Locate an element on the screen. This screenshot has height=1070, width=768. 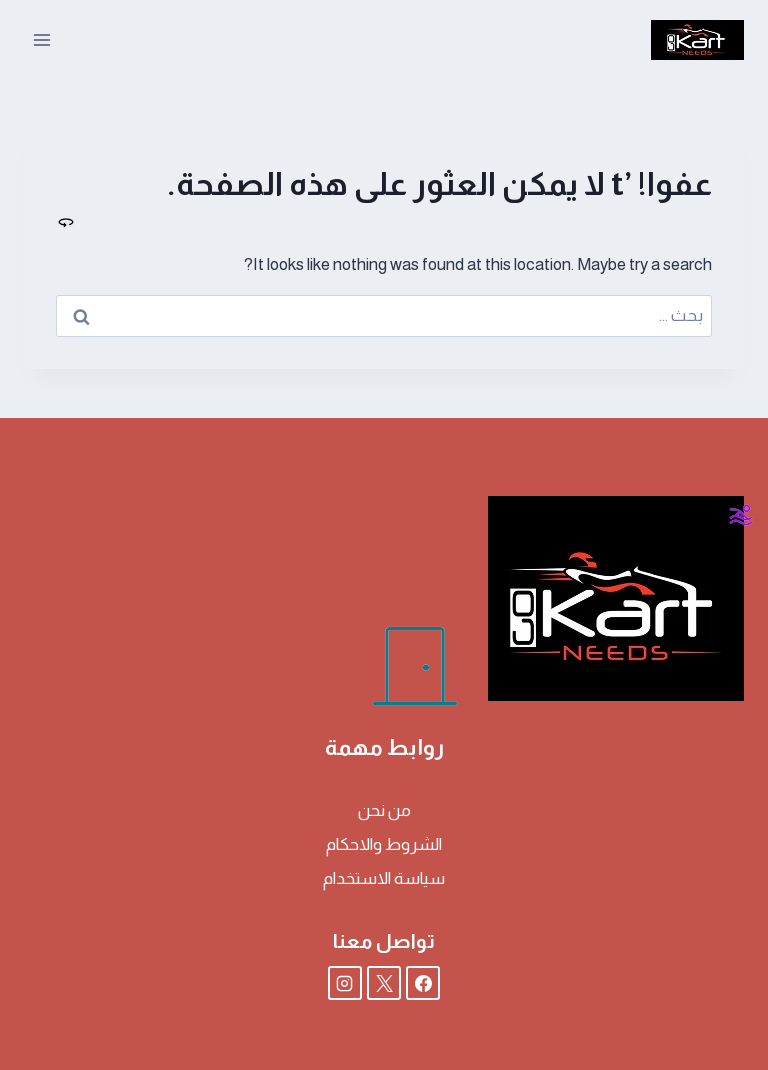
view 360-degree panorama or image is located at coordinates (66, 222).